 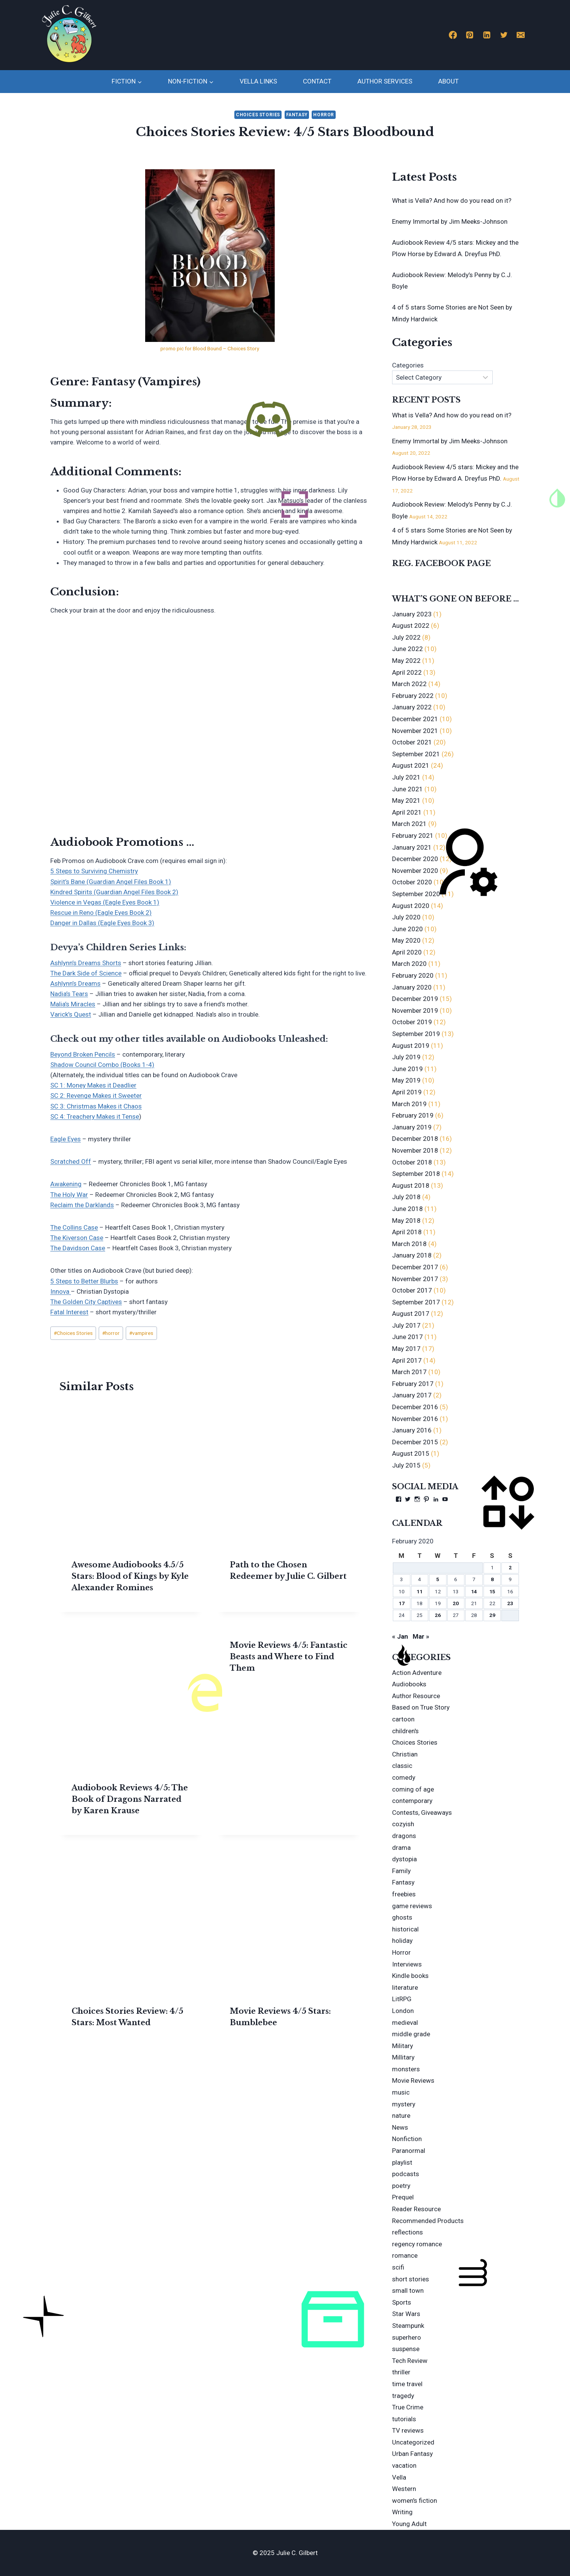 What do you see at coordinates (508, 1503) in the screenshot?
I see `swap or exchange items` at bounding box center [508, 1503].